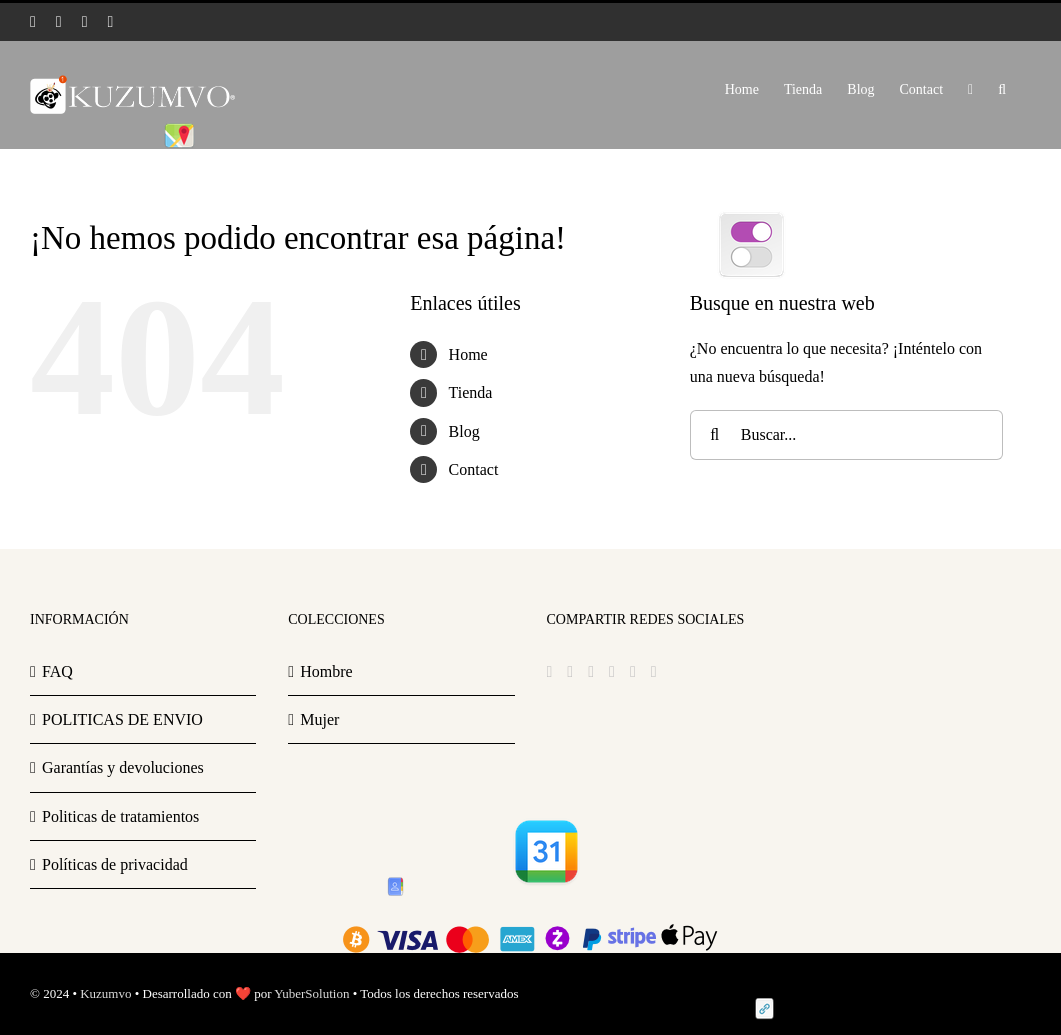 This screenshot has width=1061, height=1035. Describe the element at coordinates (179, 135) in the screenshot. I see `open gnome maps application` at that location.